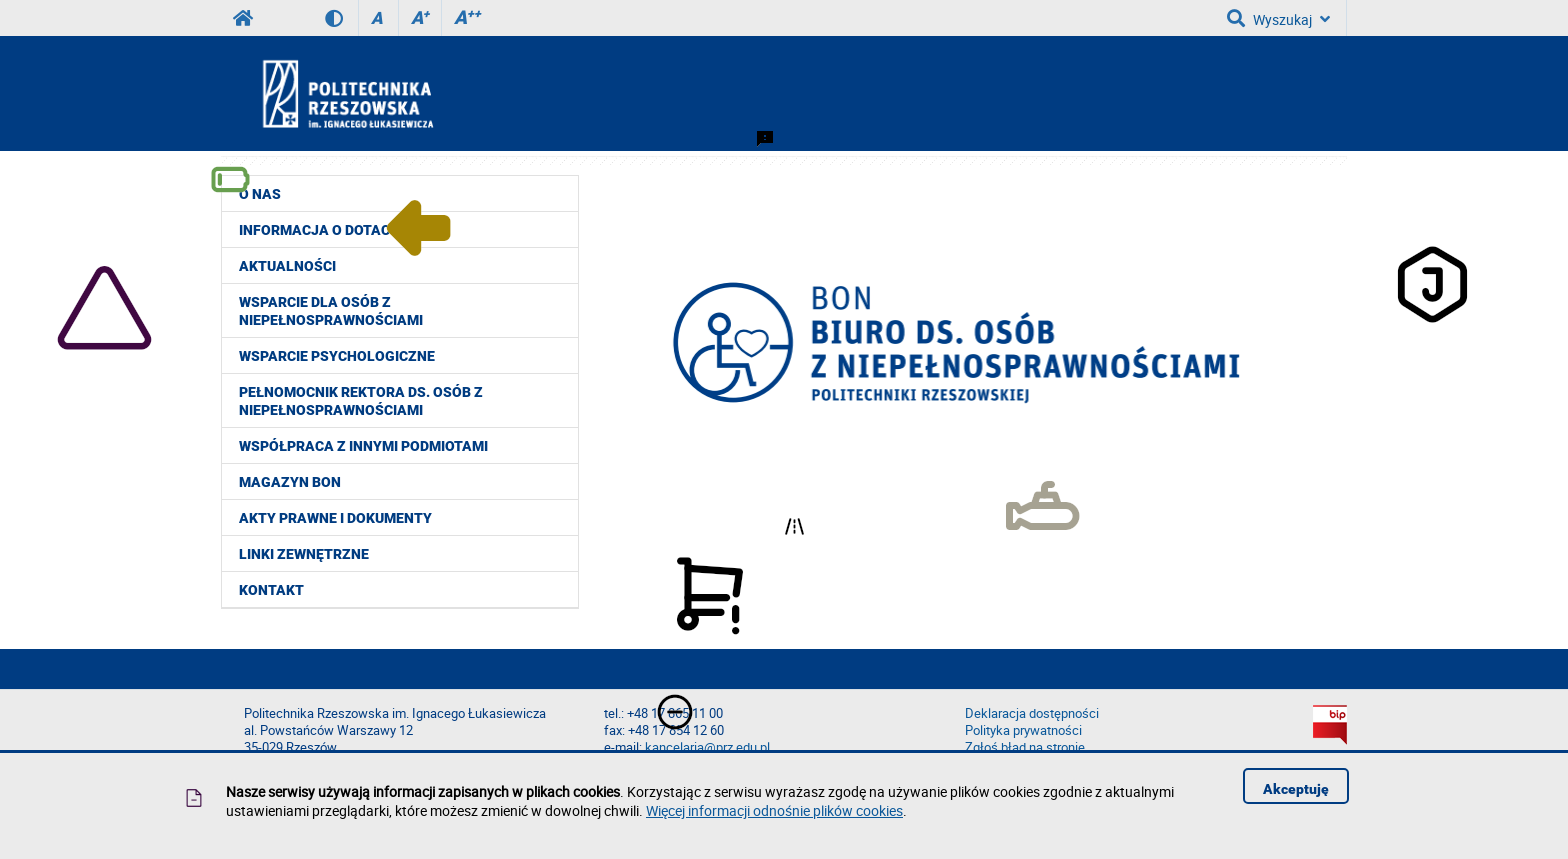 Image resolution: width=1568 pixels, height=859 pixels. I want to click on remove a file from your selection, so click(194, 798).